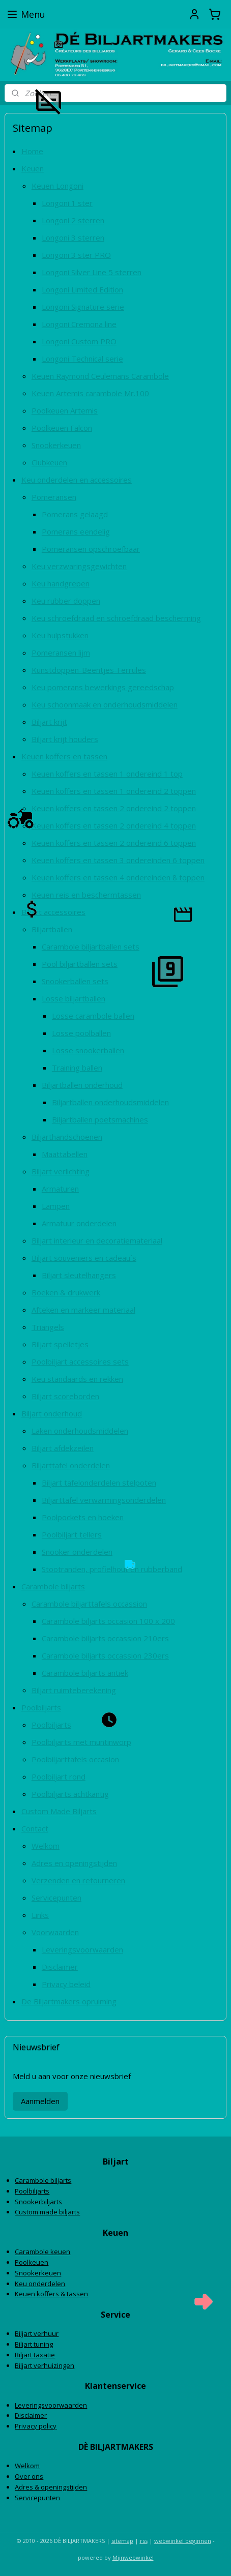 This screenshot has width=231, height=2576. I want to click on indicates 9 items in a stack or collection, so click(167, 971).